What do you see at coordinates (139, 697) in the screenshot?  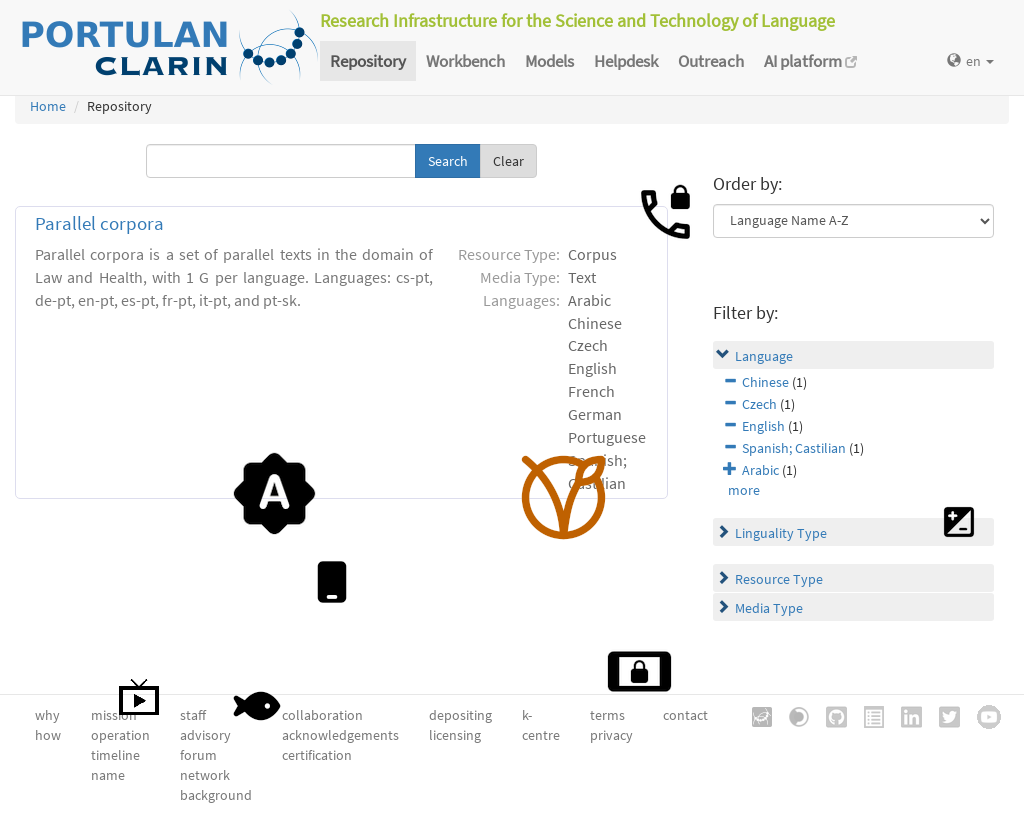 I see `watch live television or streaming content` at bounding box center [139, 697].